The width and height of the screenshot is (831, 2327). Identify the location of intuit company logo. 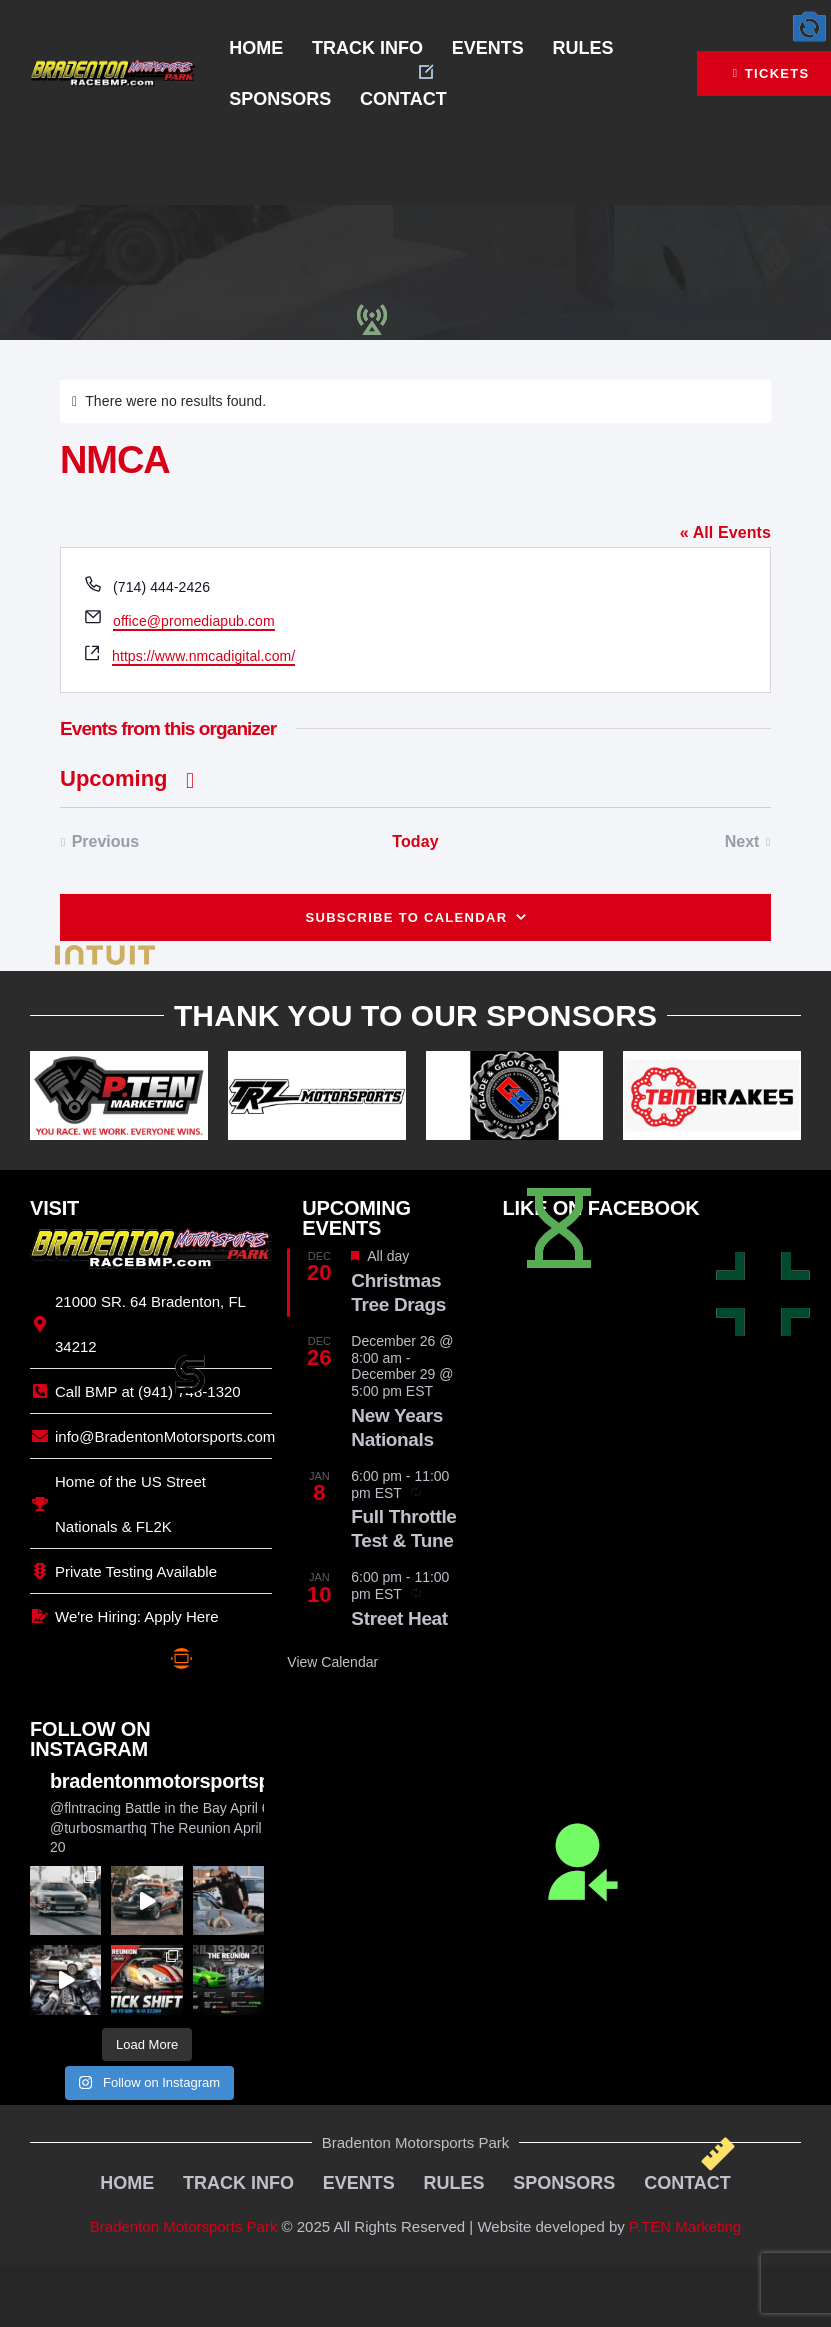
(105, 955).